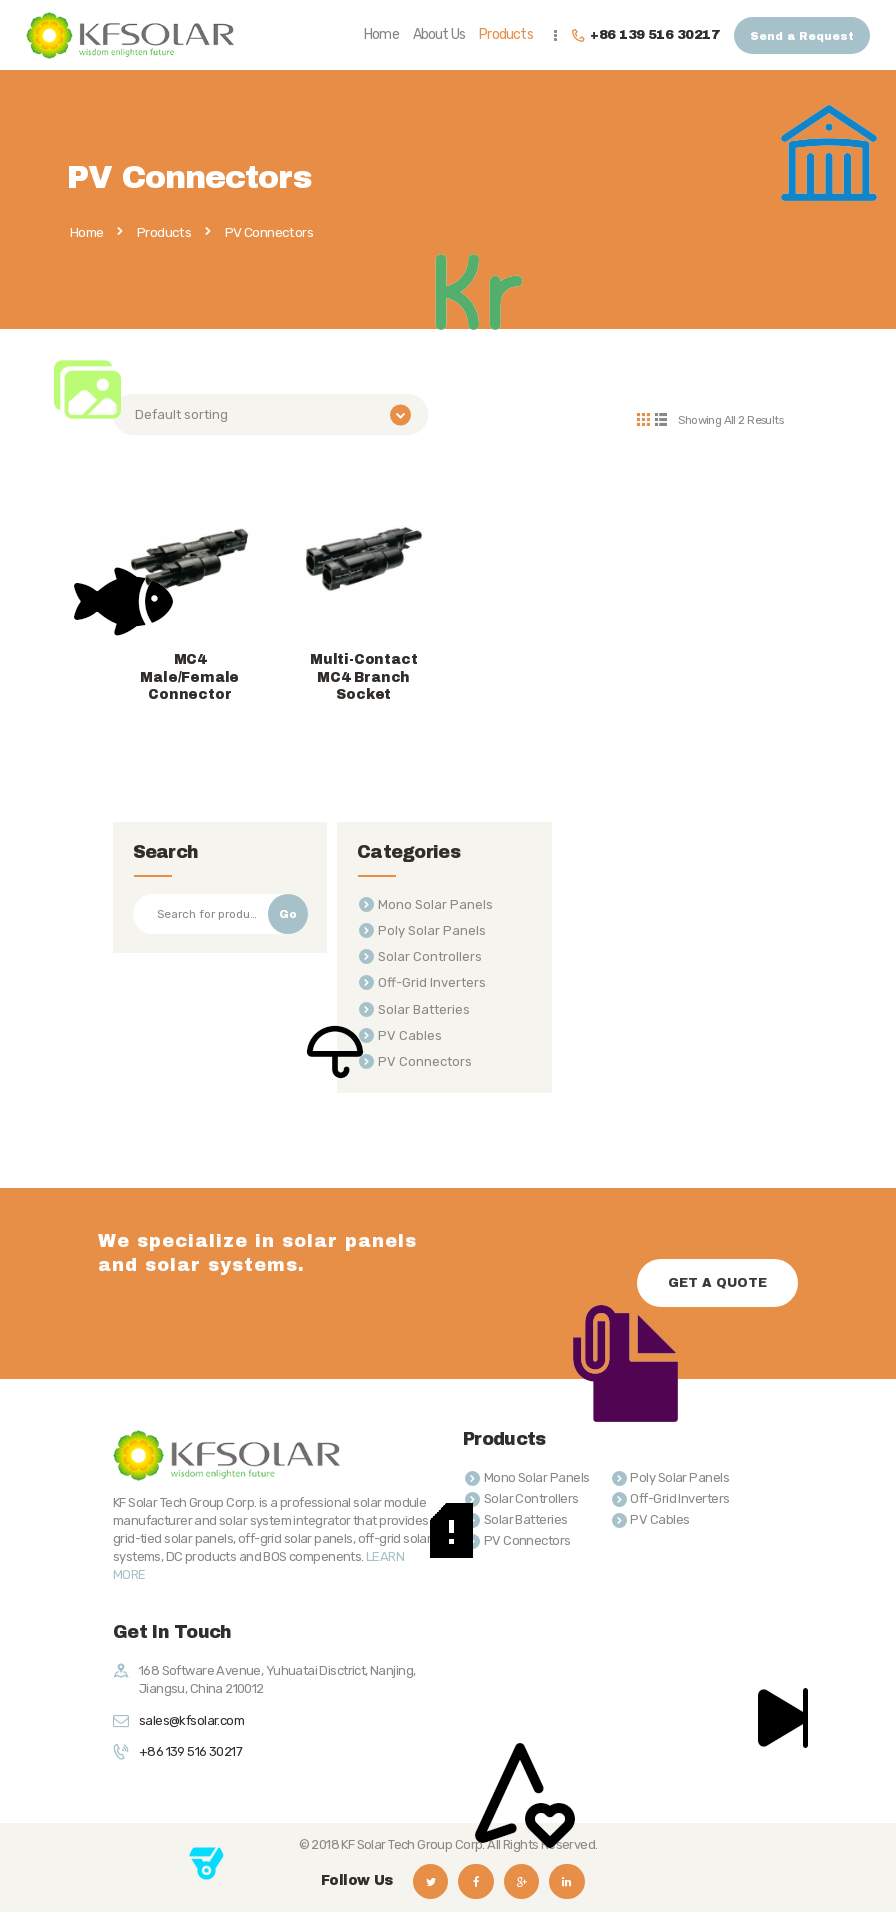 This screenshot has height=1912, width=896. What do you see at coordinates (206, 1863) in the screenshot?
I see `view achievements or awards` at bounding box center [206, 1863].